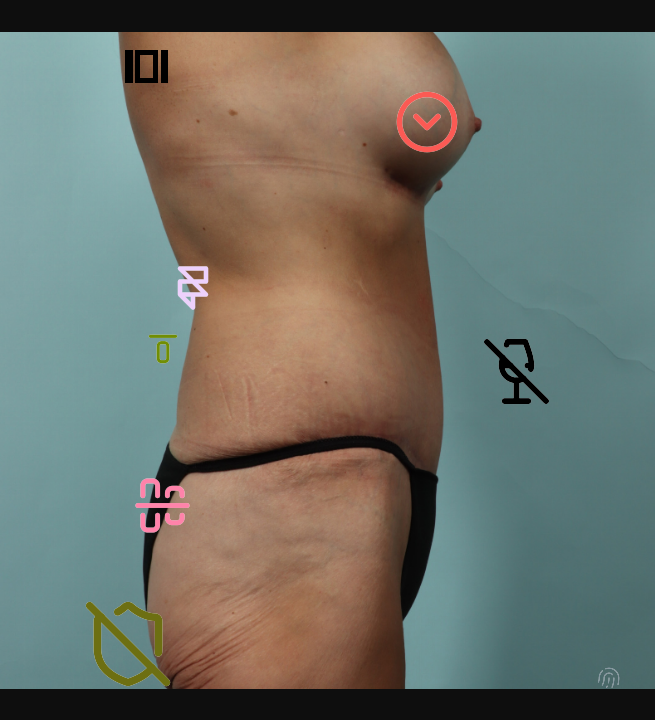 Image resolution: width=655 pixels, height=720 pixels. I want to click on security or protection is disabled, so click(128, 644).